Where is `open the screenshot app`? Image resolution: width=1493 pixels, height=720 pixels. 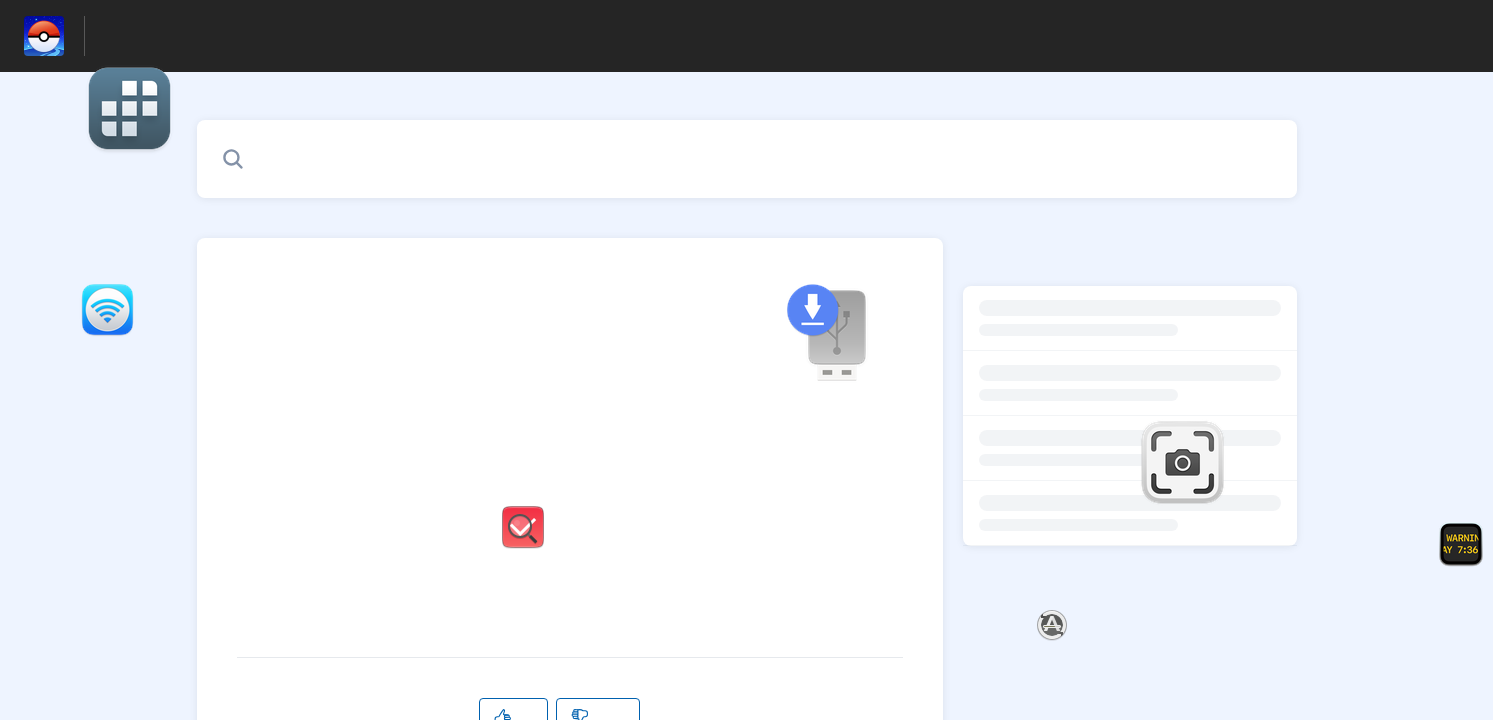 open the screenshot app is located at coordinates (1182, 462).